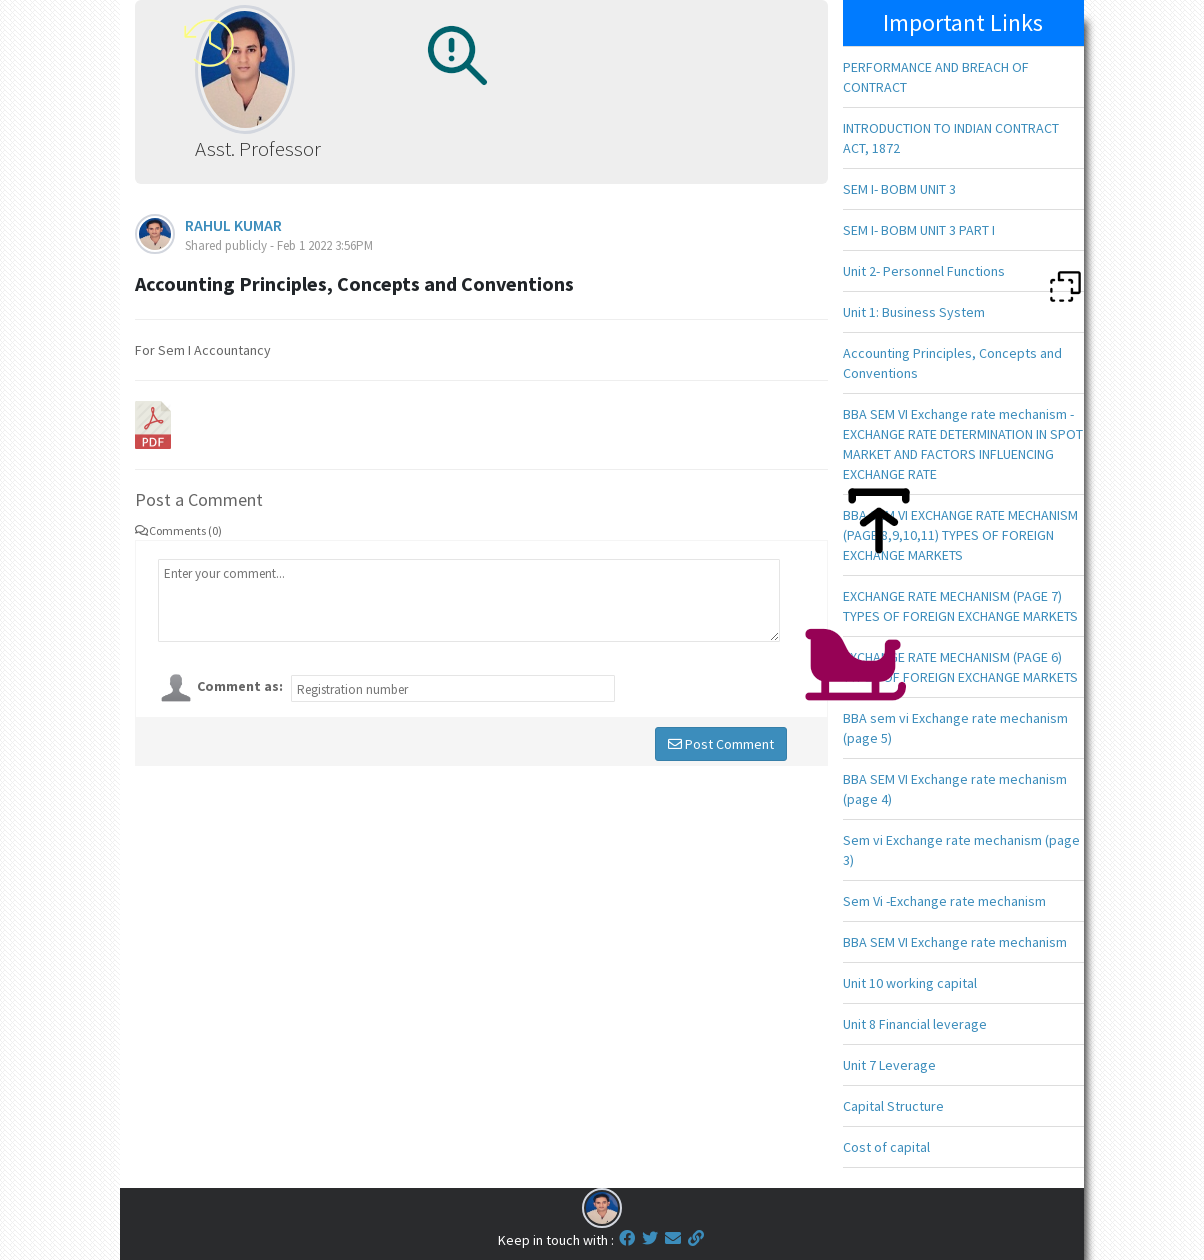 The height and width of the screenshot is (1260, 1204). Describe the element at coordinates (210, 43) in the screenshot. I see `view history or recent activity` at that location.